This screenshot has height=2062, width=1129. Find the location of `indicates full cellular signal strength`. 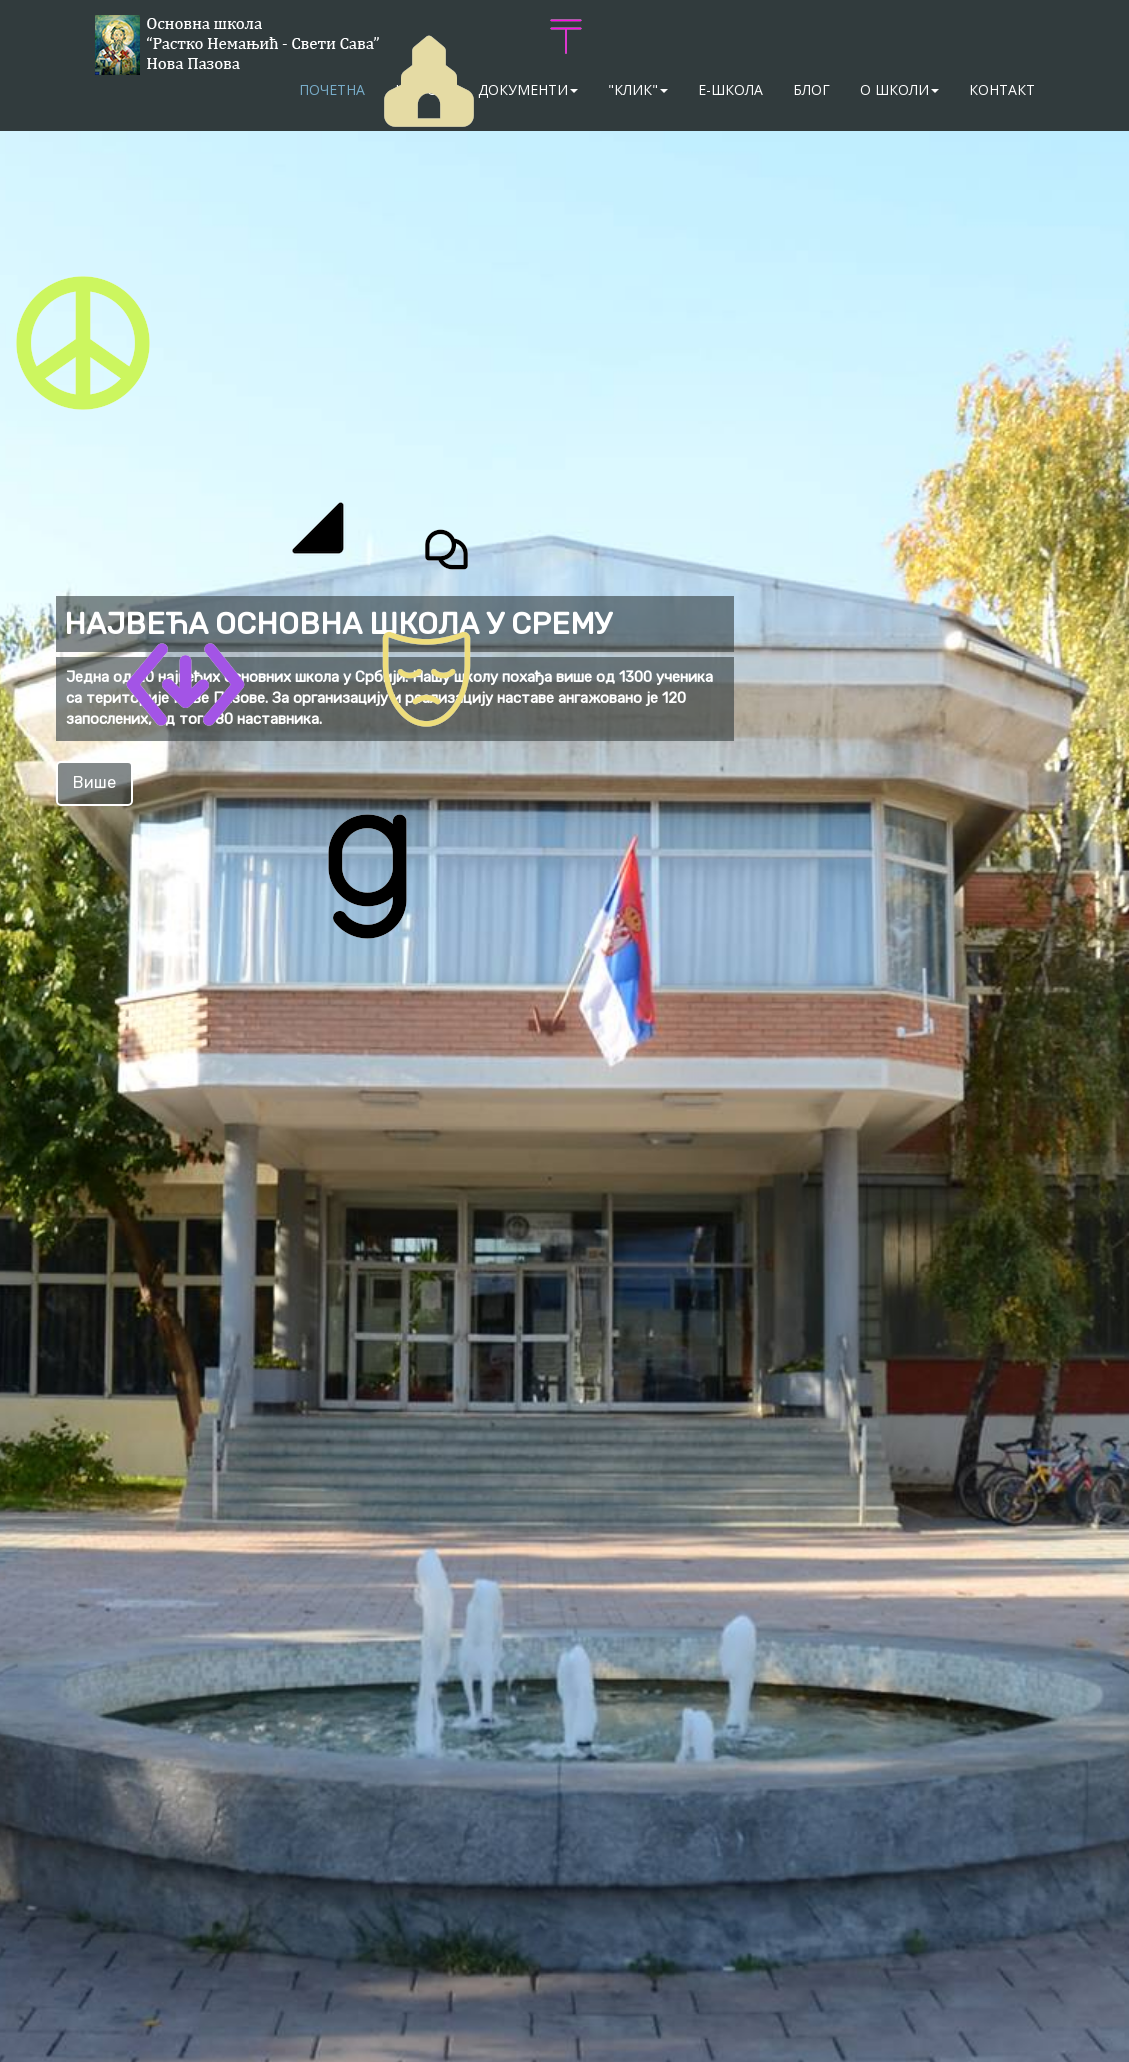

indicates full cellular signal strength is located at coordinates (316, 526).